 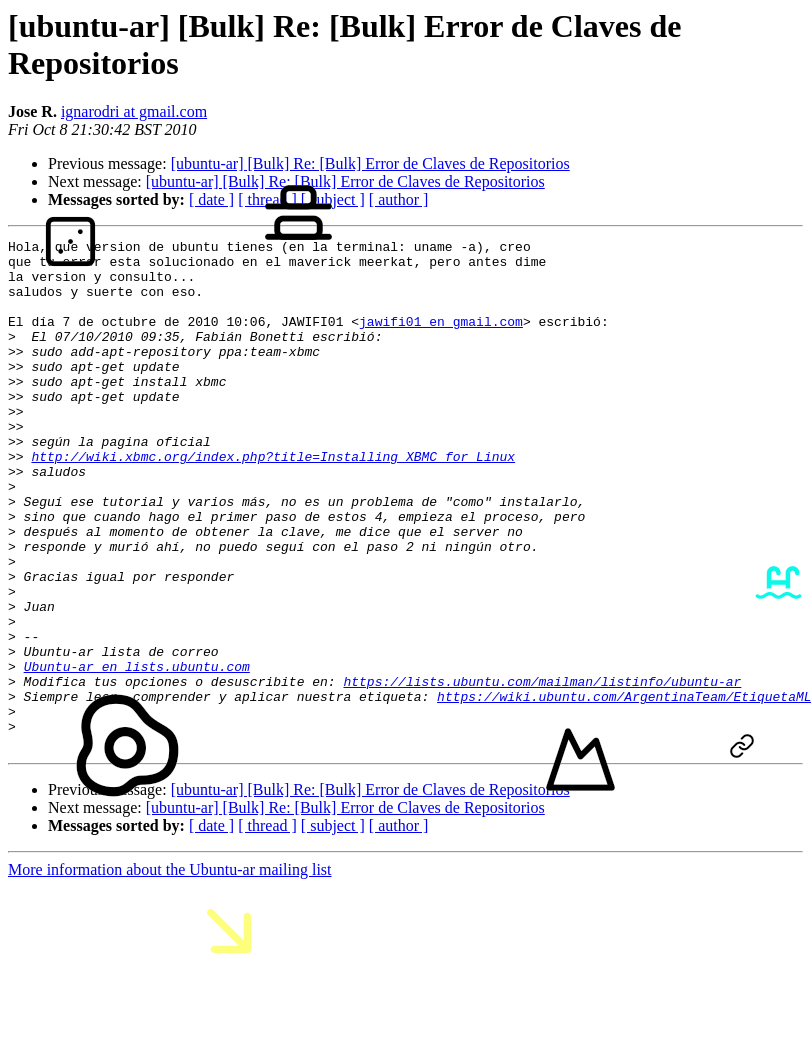 What do you see at coordinates (229, 931) in the screenshot?
I see `navigate to the next item diagonally` at bounding box center [229, 931].